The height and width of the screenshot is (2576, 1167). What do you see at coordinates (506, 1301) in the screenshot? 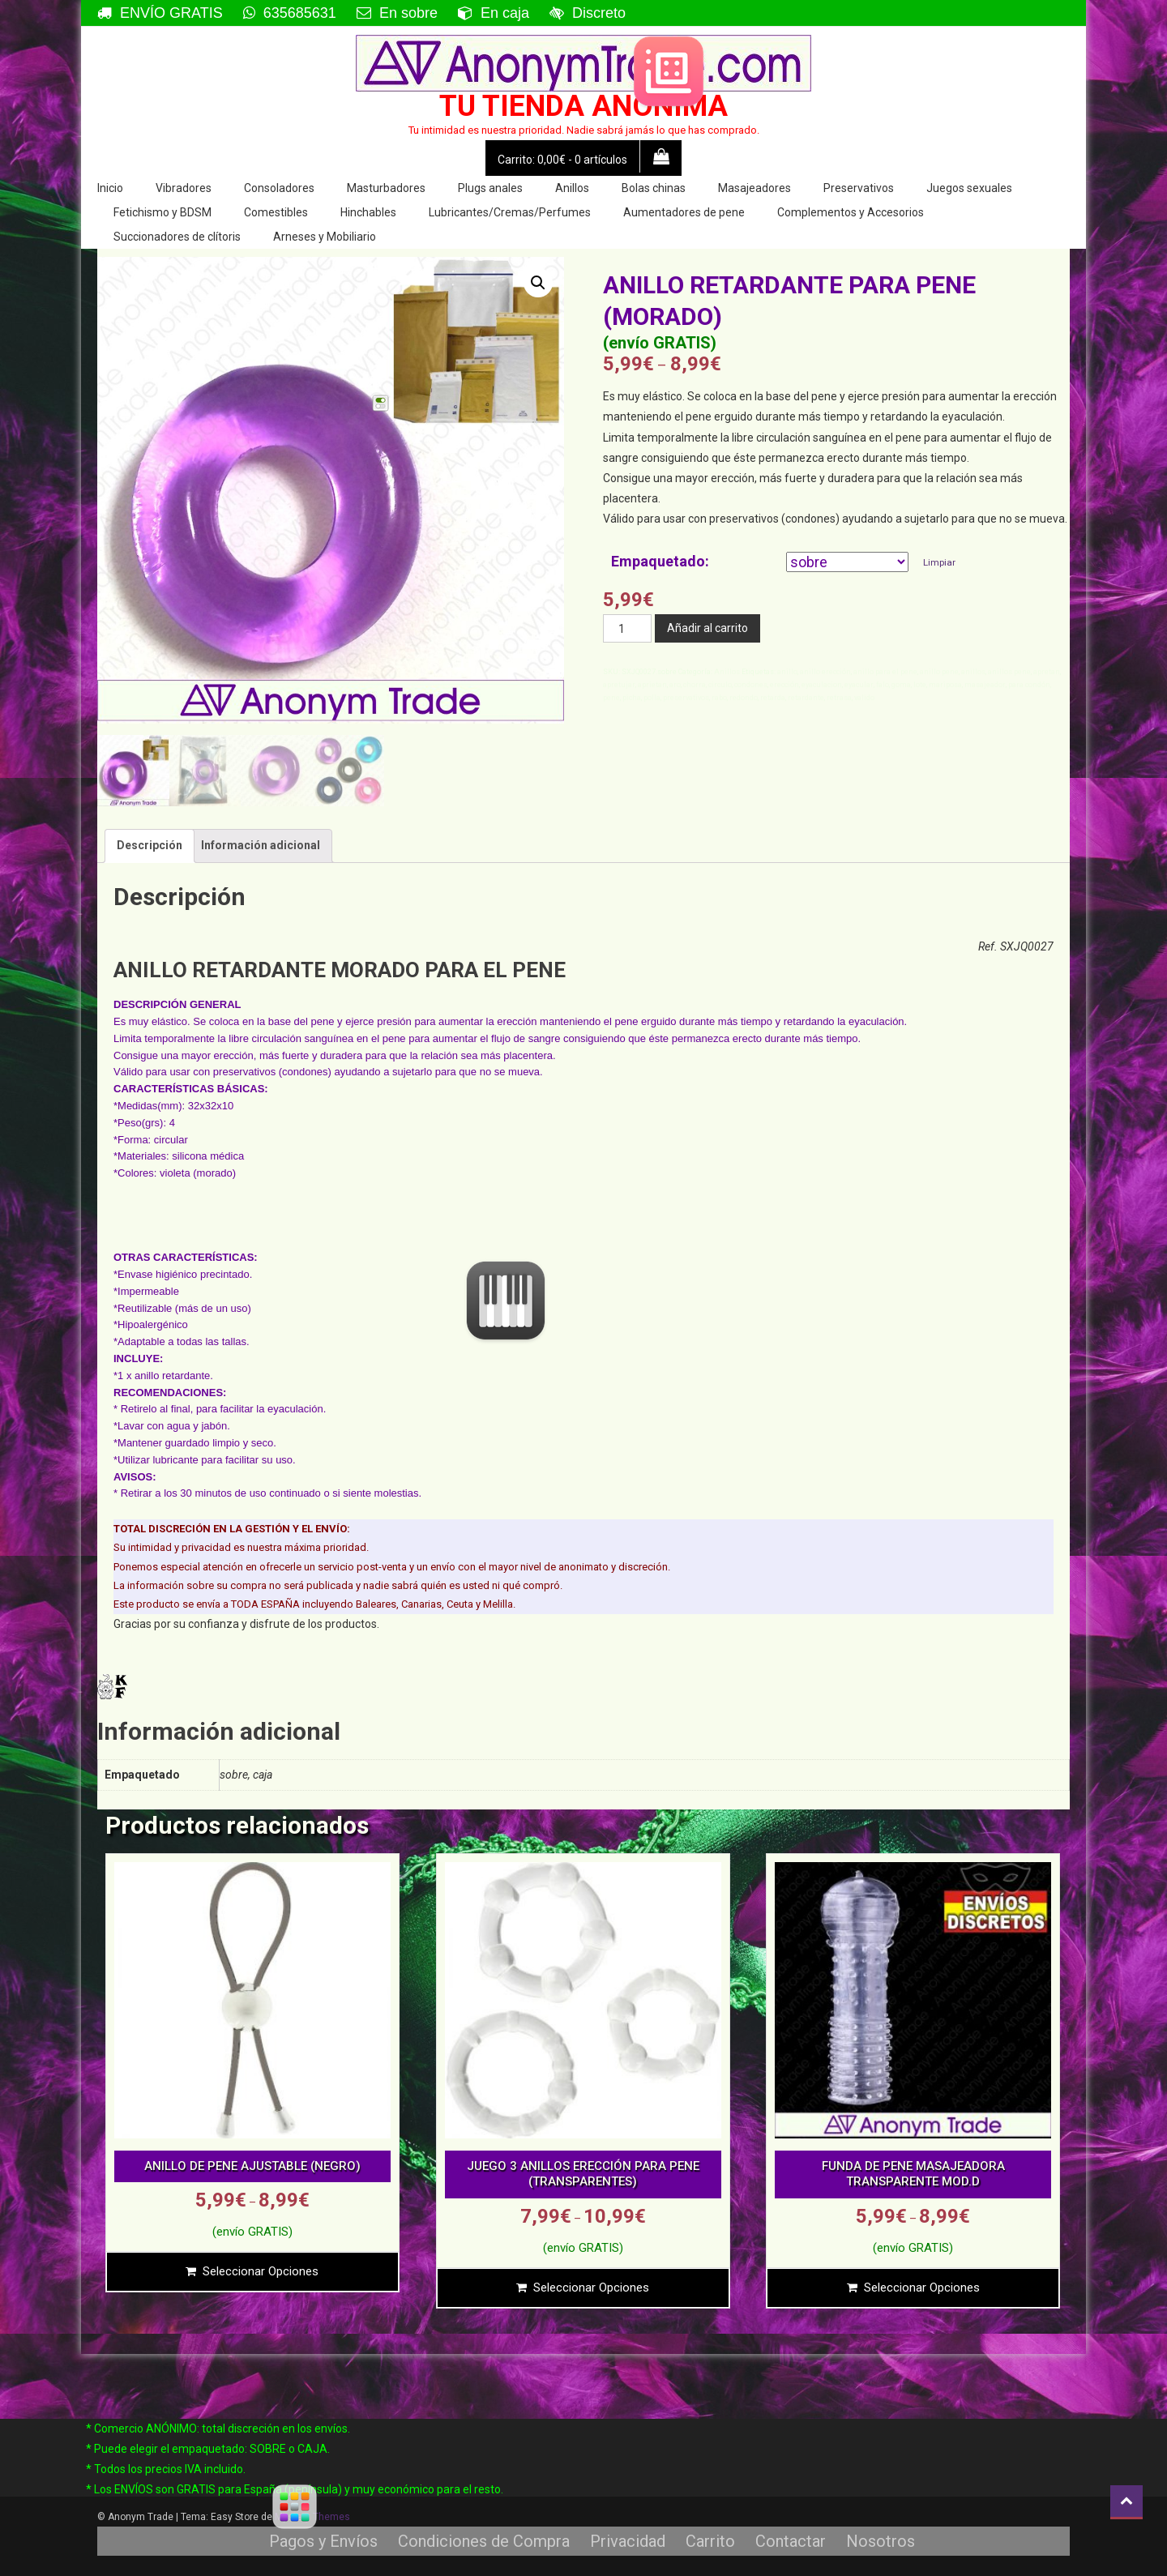
I see `open virtual midi piano keyboard app` at bounding box center [506, 1301].